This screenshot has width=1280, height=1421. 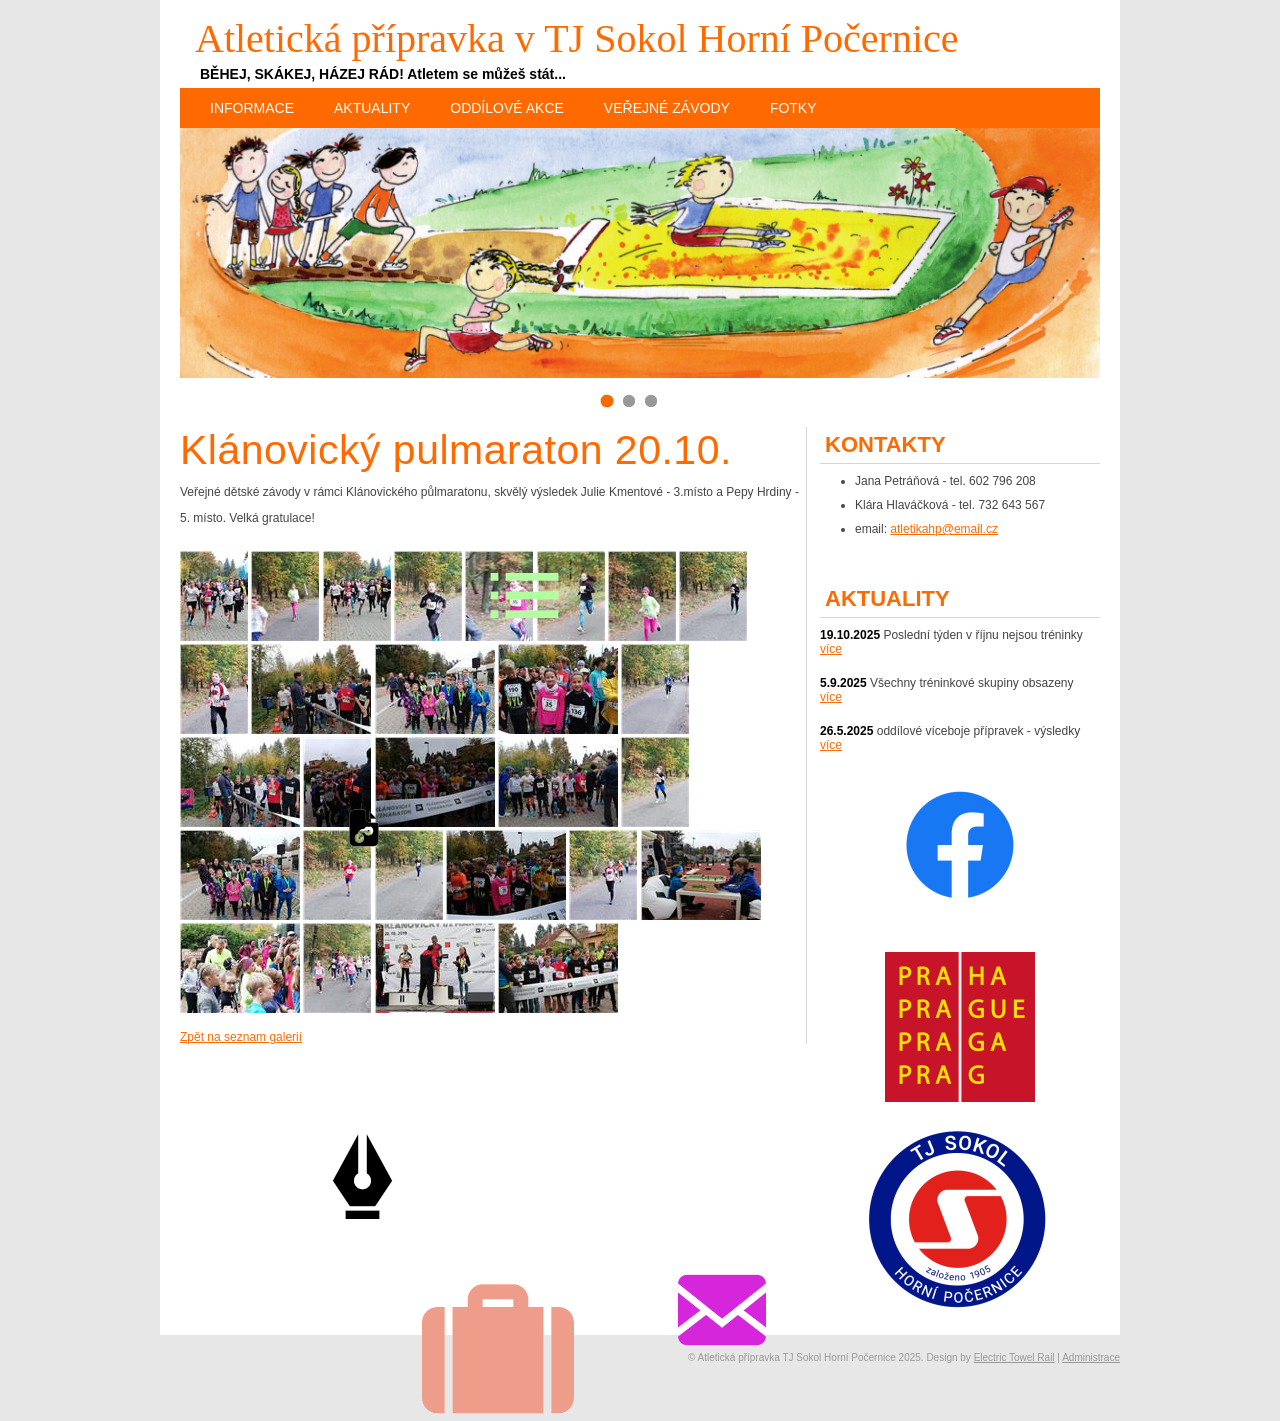 What do you see at coordinates (498, 1345) in the screenshot?
I see `access travel or trip planning features` at bounding box center [498, 1345].